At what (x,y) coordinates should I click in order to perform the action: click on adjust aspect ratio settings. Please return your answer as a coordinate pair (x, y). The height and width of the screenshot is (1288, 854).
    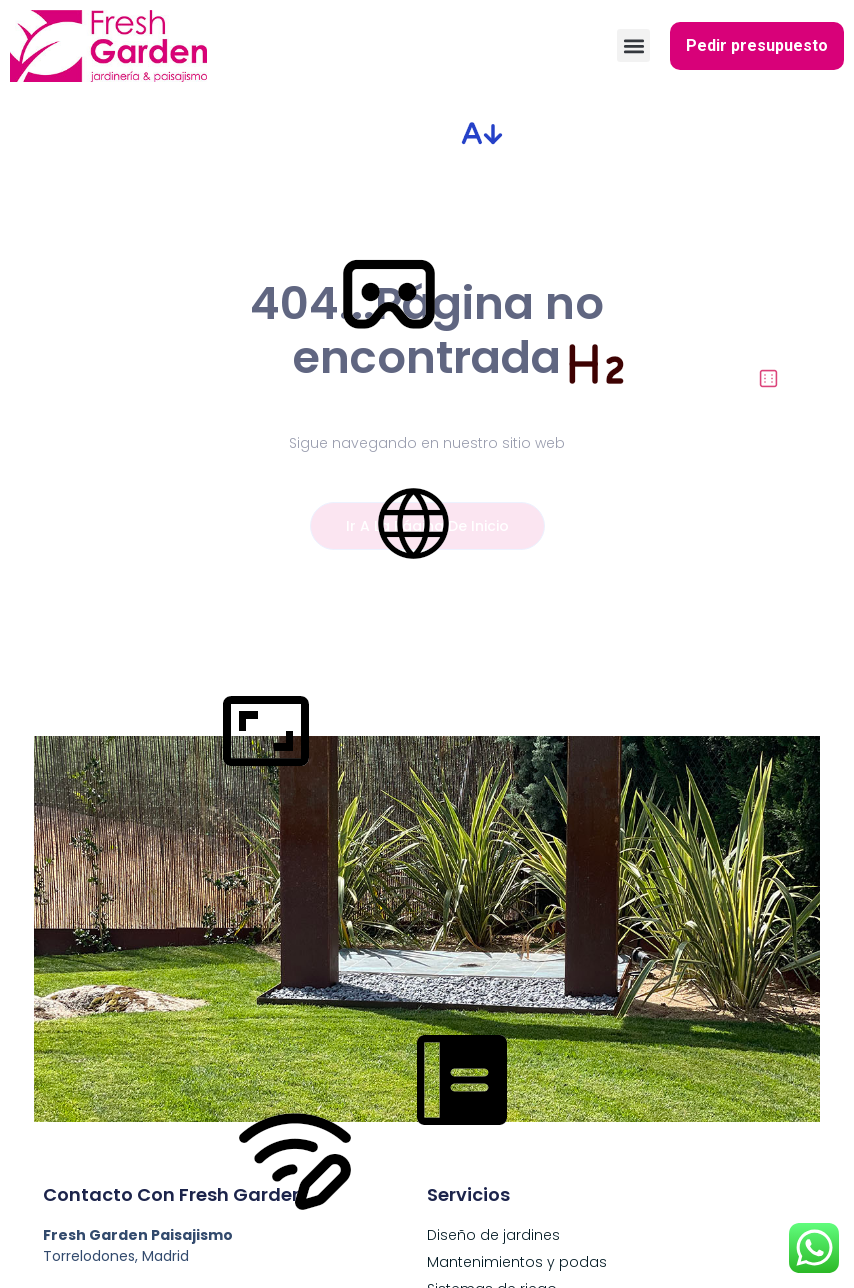
    Looking at the image, I should click on (266, 731).